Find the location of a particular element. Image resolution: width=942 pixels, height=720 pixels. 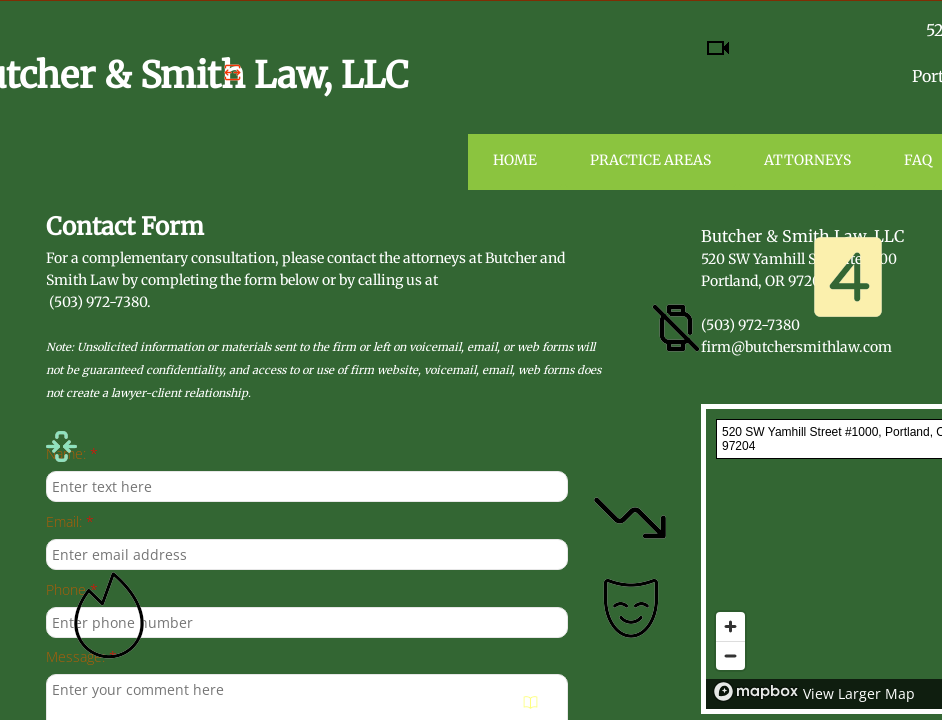

open reading mode or e-reader is located at coordinates (530, 702).